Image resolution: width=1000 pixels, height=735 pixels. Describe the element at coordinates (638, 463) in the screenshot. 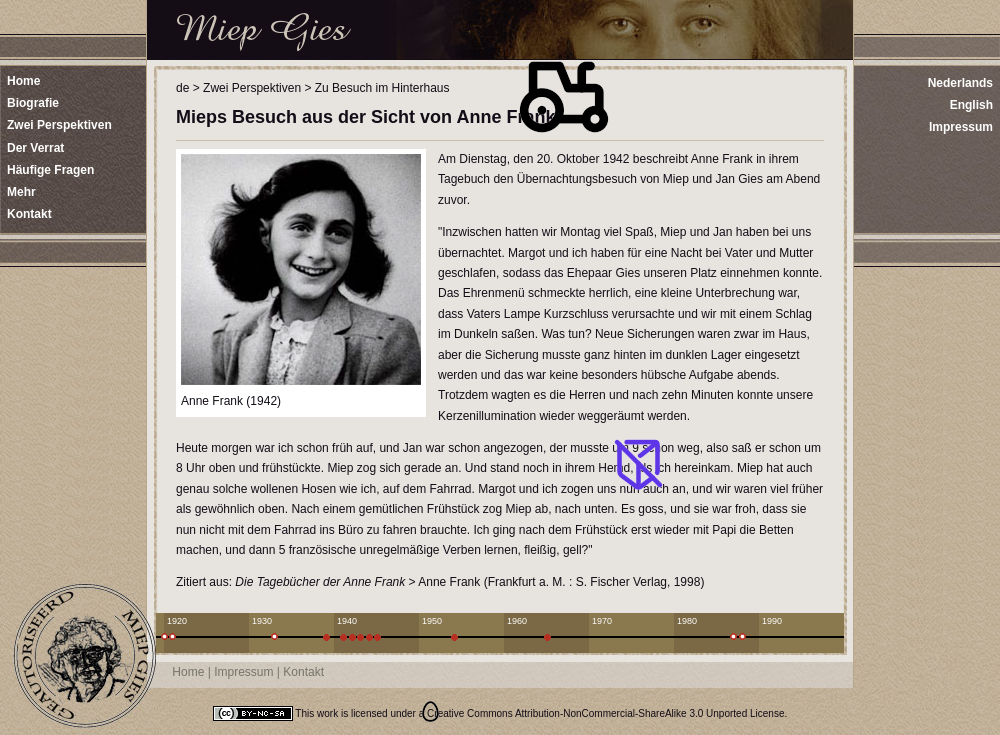

I see `disable light refraction or spectrum effects` at that location.